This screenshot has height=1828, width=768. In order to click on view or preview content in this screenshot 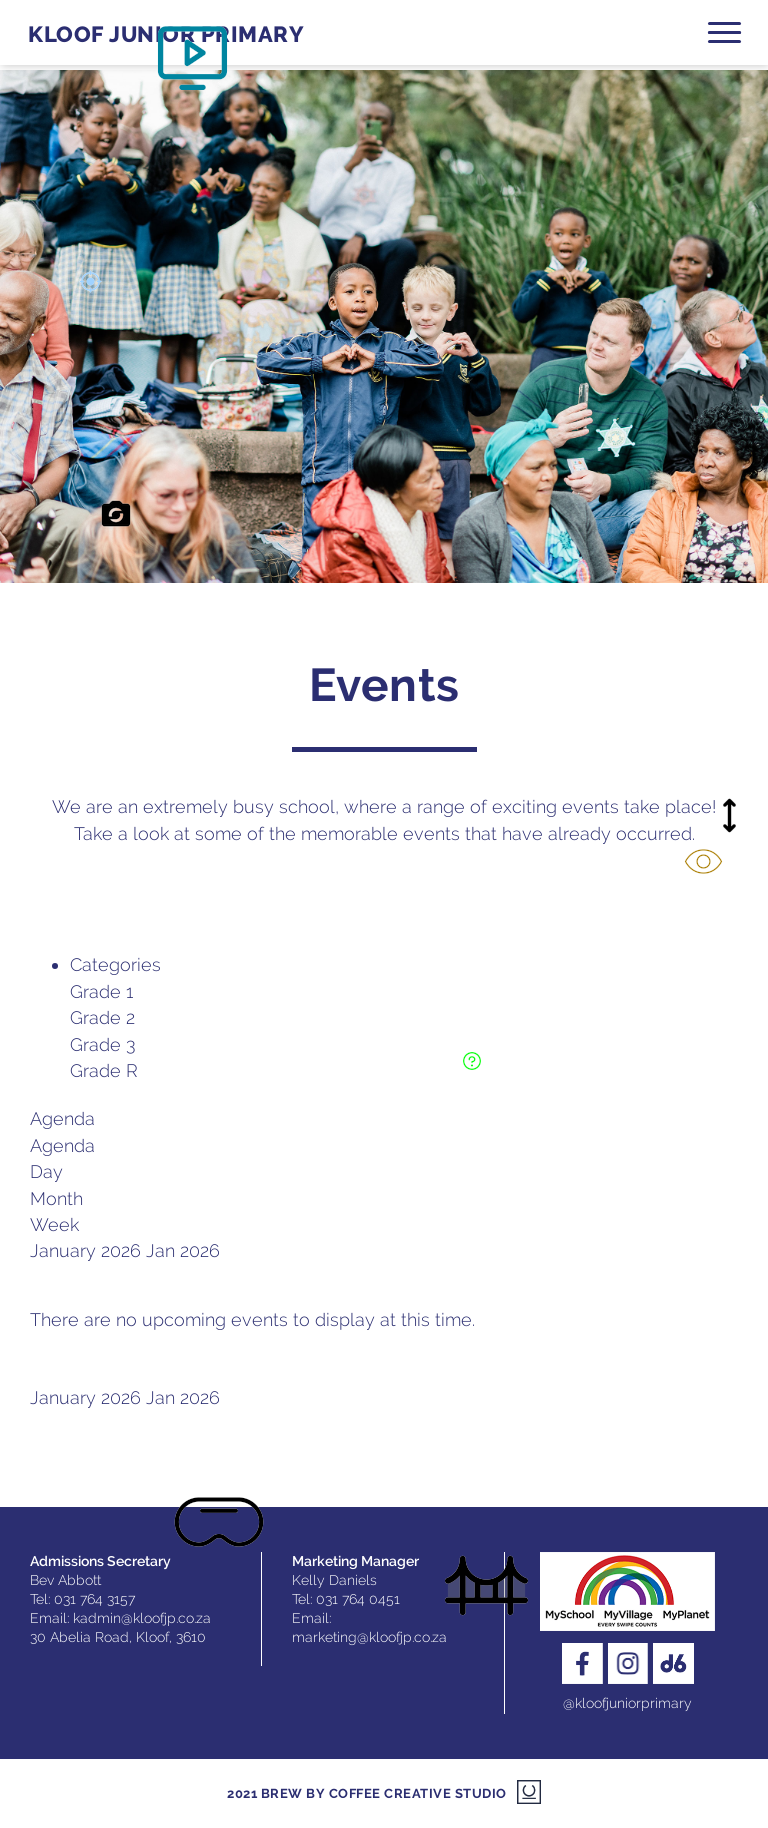, I will do `click(703, 861)`.